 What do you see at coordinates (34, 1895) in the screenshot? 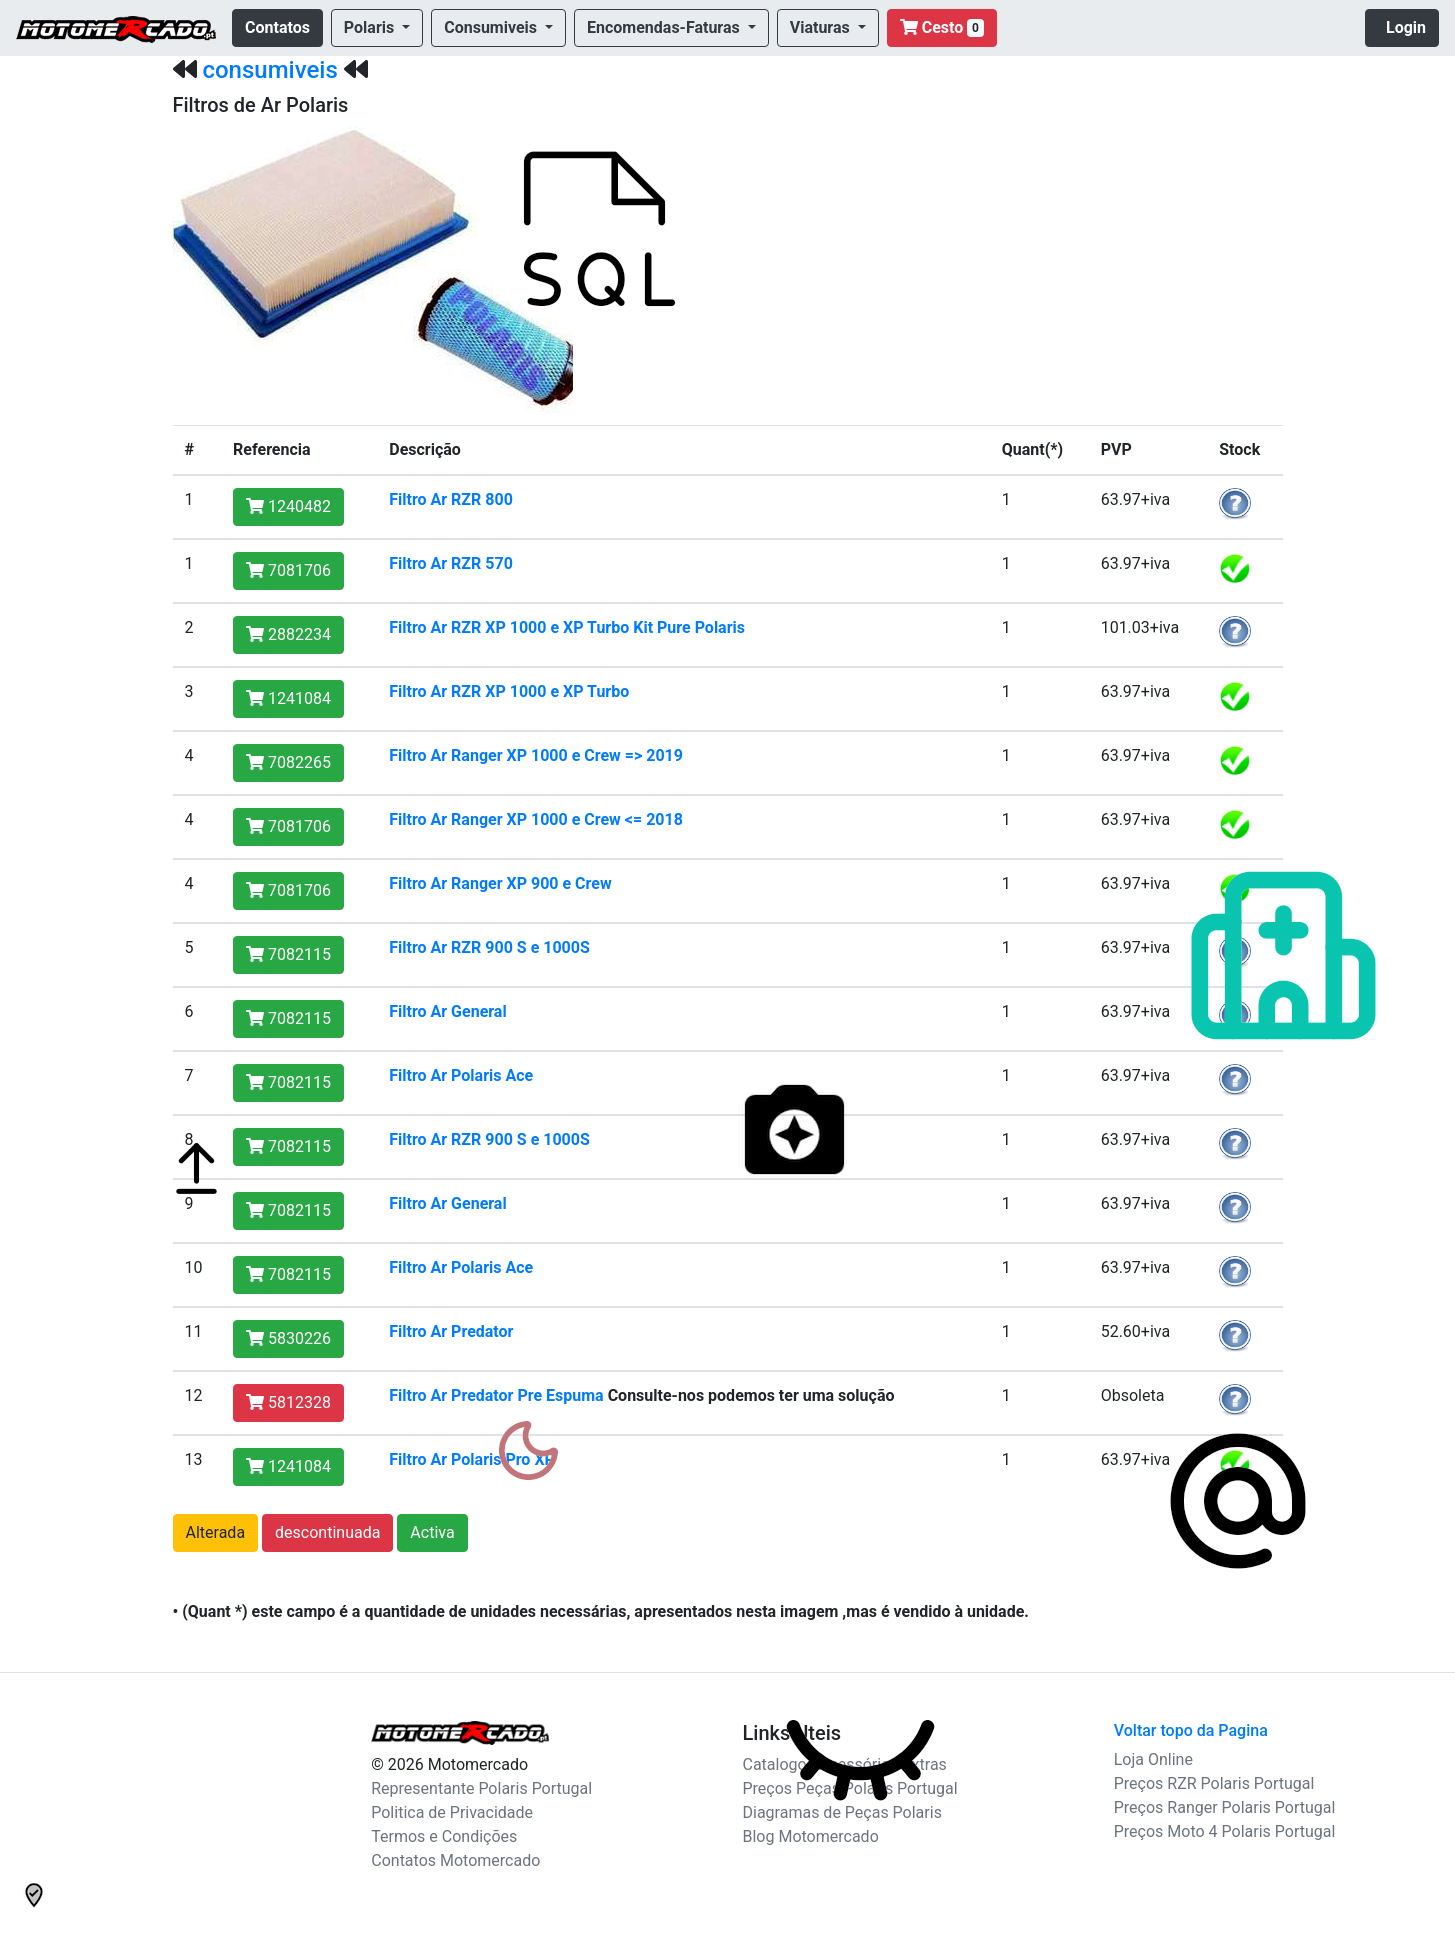
I see `confirm or select a voting location` at bounding box center [34, 1895].